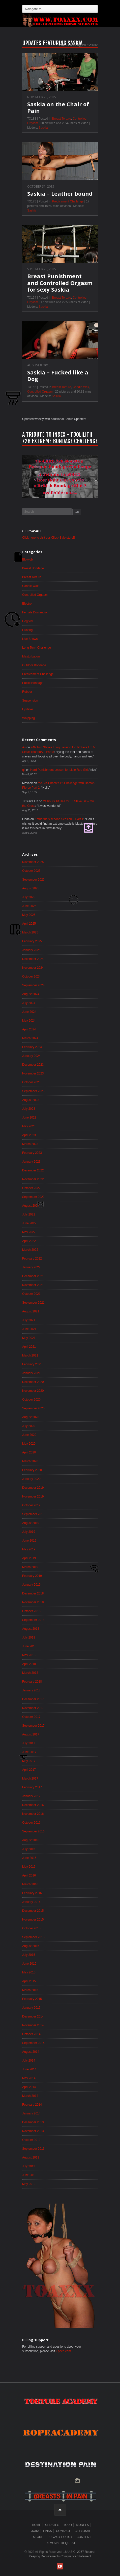  What do you see at coordinates (40, 1204) in the screenshot?
I see `access database management` at bounding box center [40, 1204].